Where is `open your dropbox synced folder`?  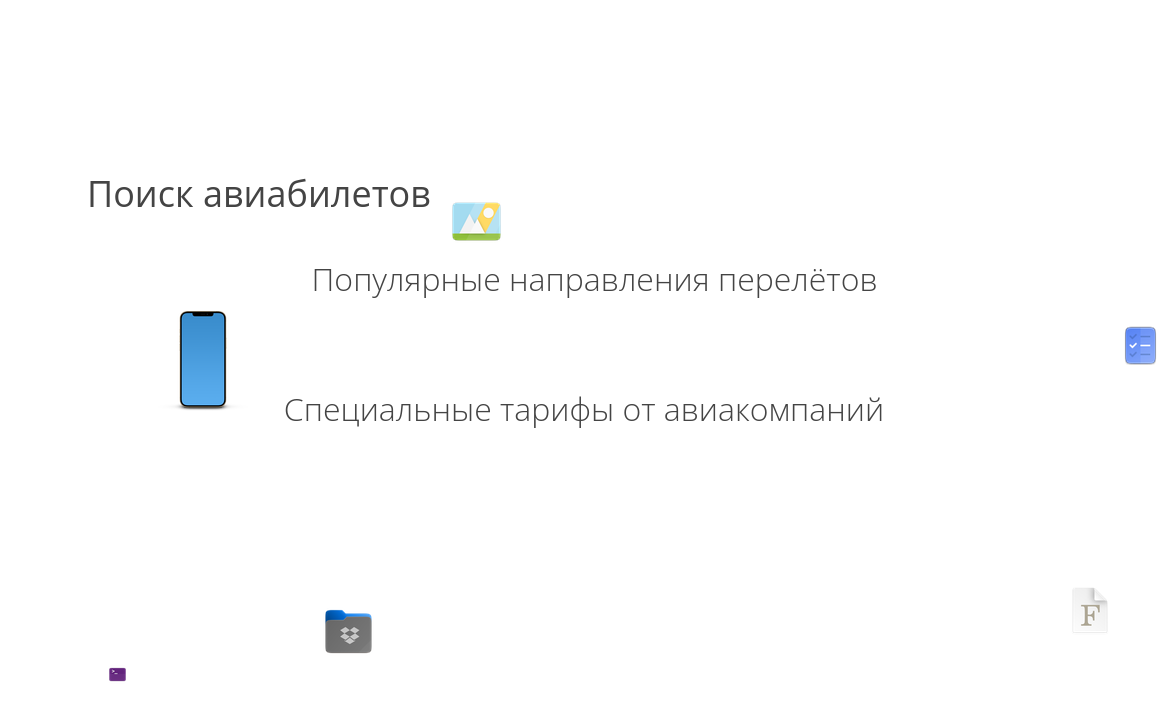 open your dropbox synced folder is located at coordinates (348, 631).